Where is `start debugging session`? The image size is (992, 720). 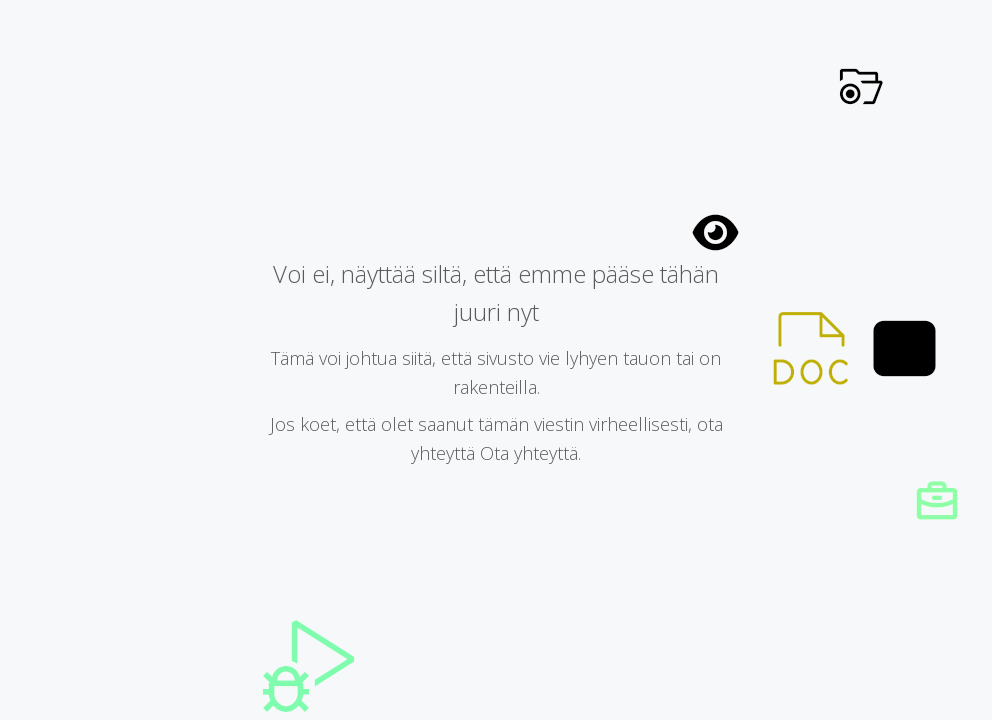
start debugging session is located at coordinates (309, 666).